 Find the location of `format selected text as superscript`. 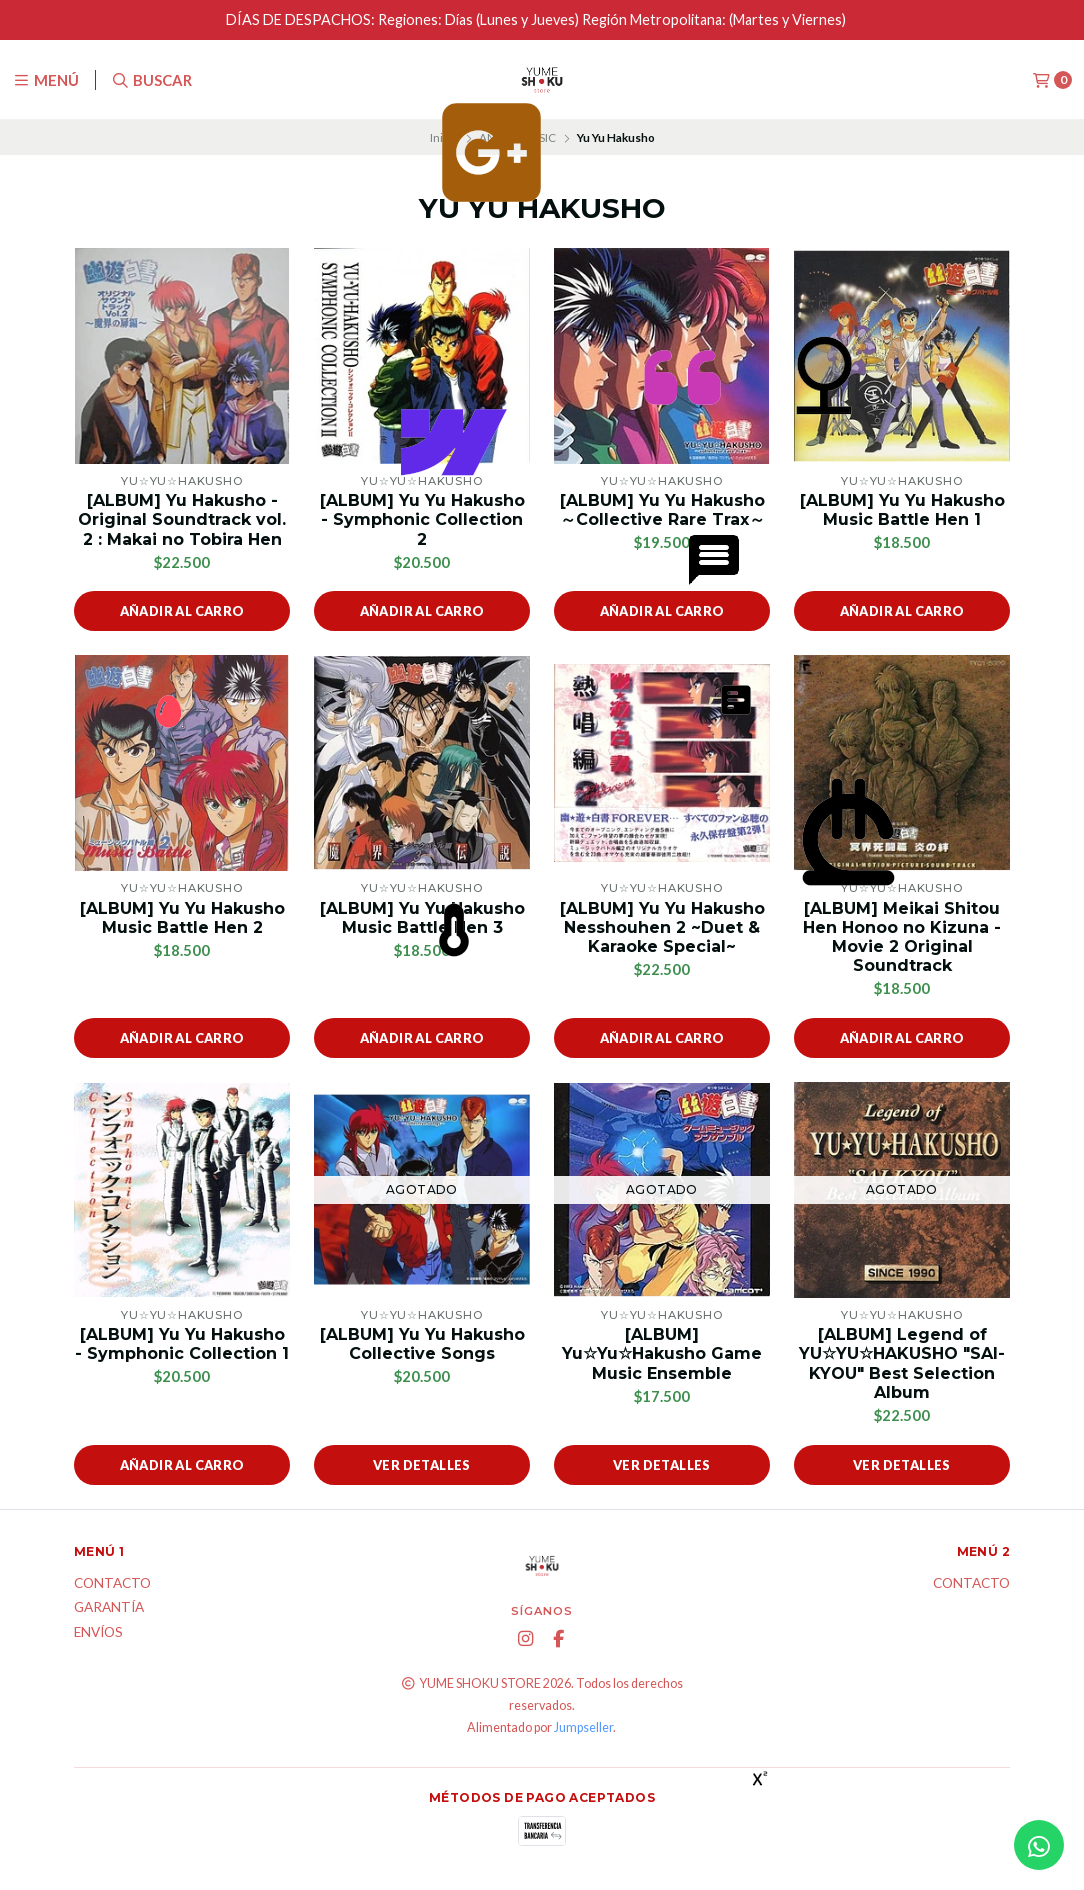

format selected text as superscript is located at coordinates (757, 1778).